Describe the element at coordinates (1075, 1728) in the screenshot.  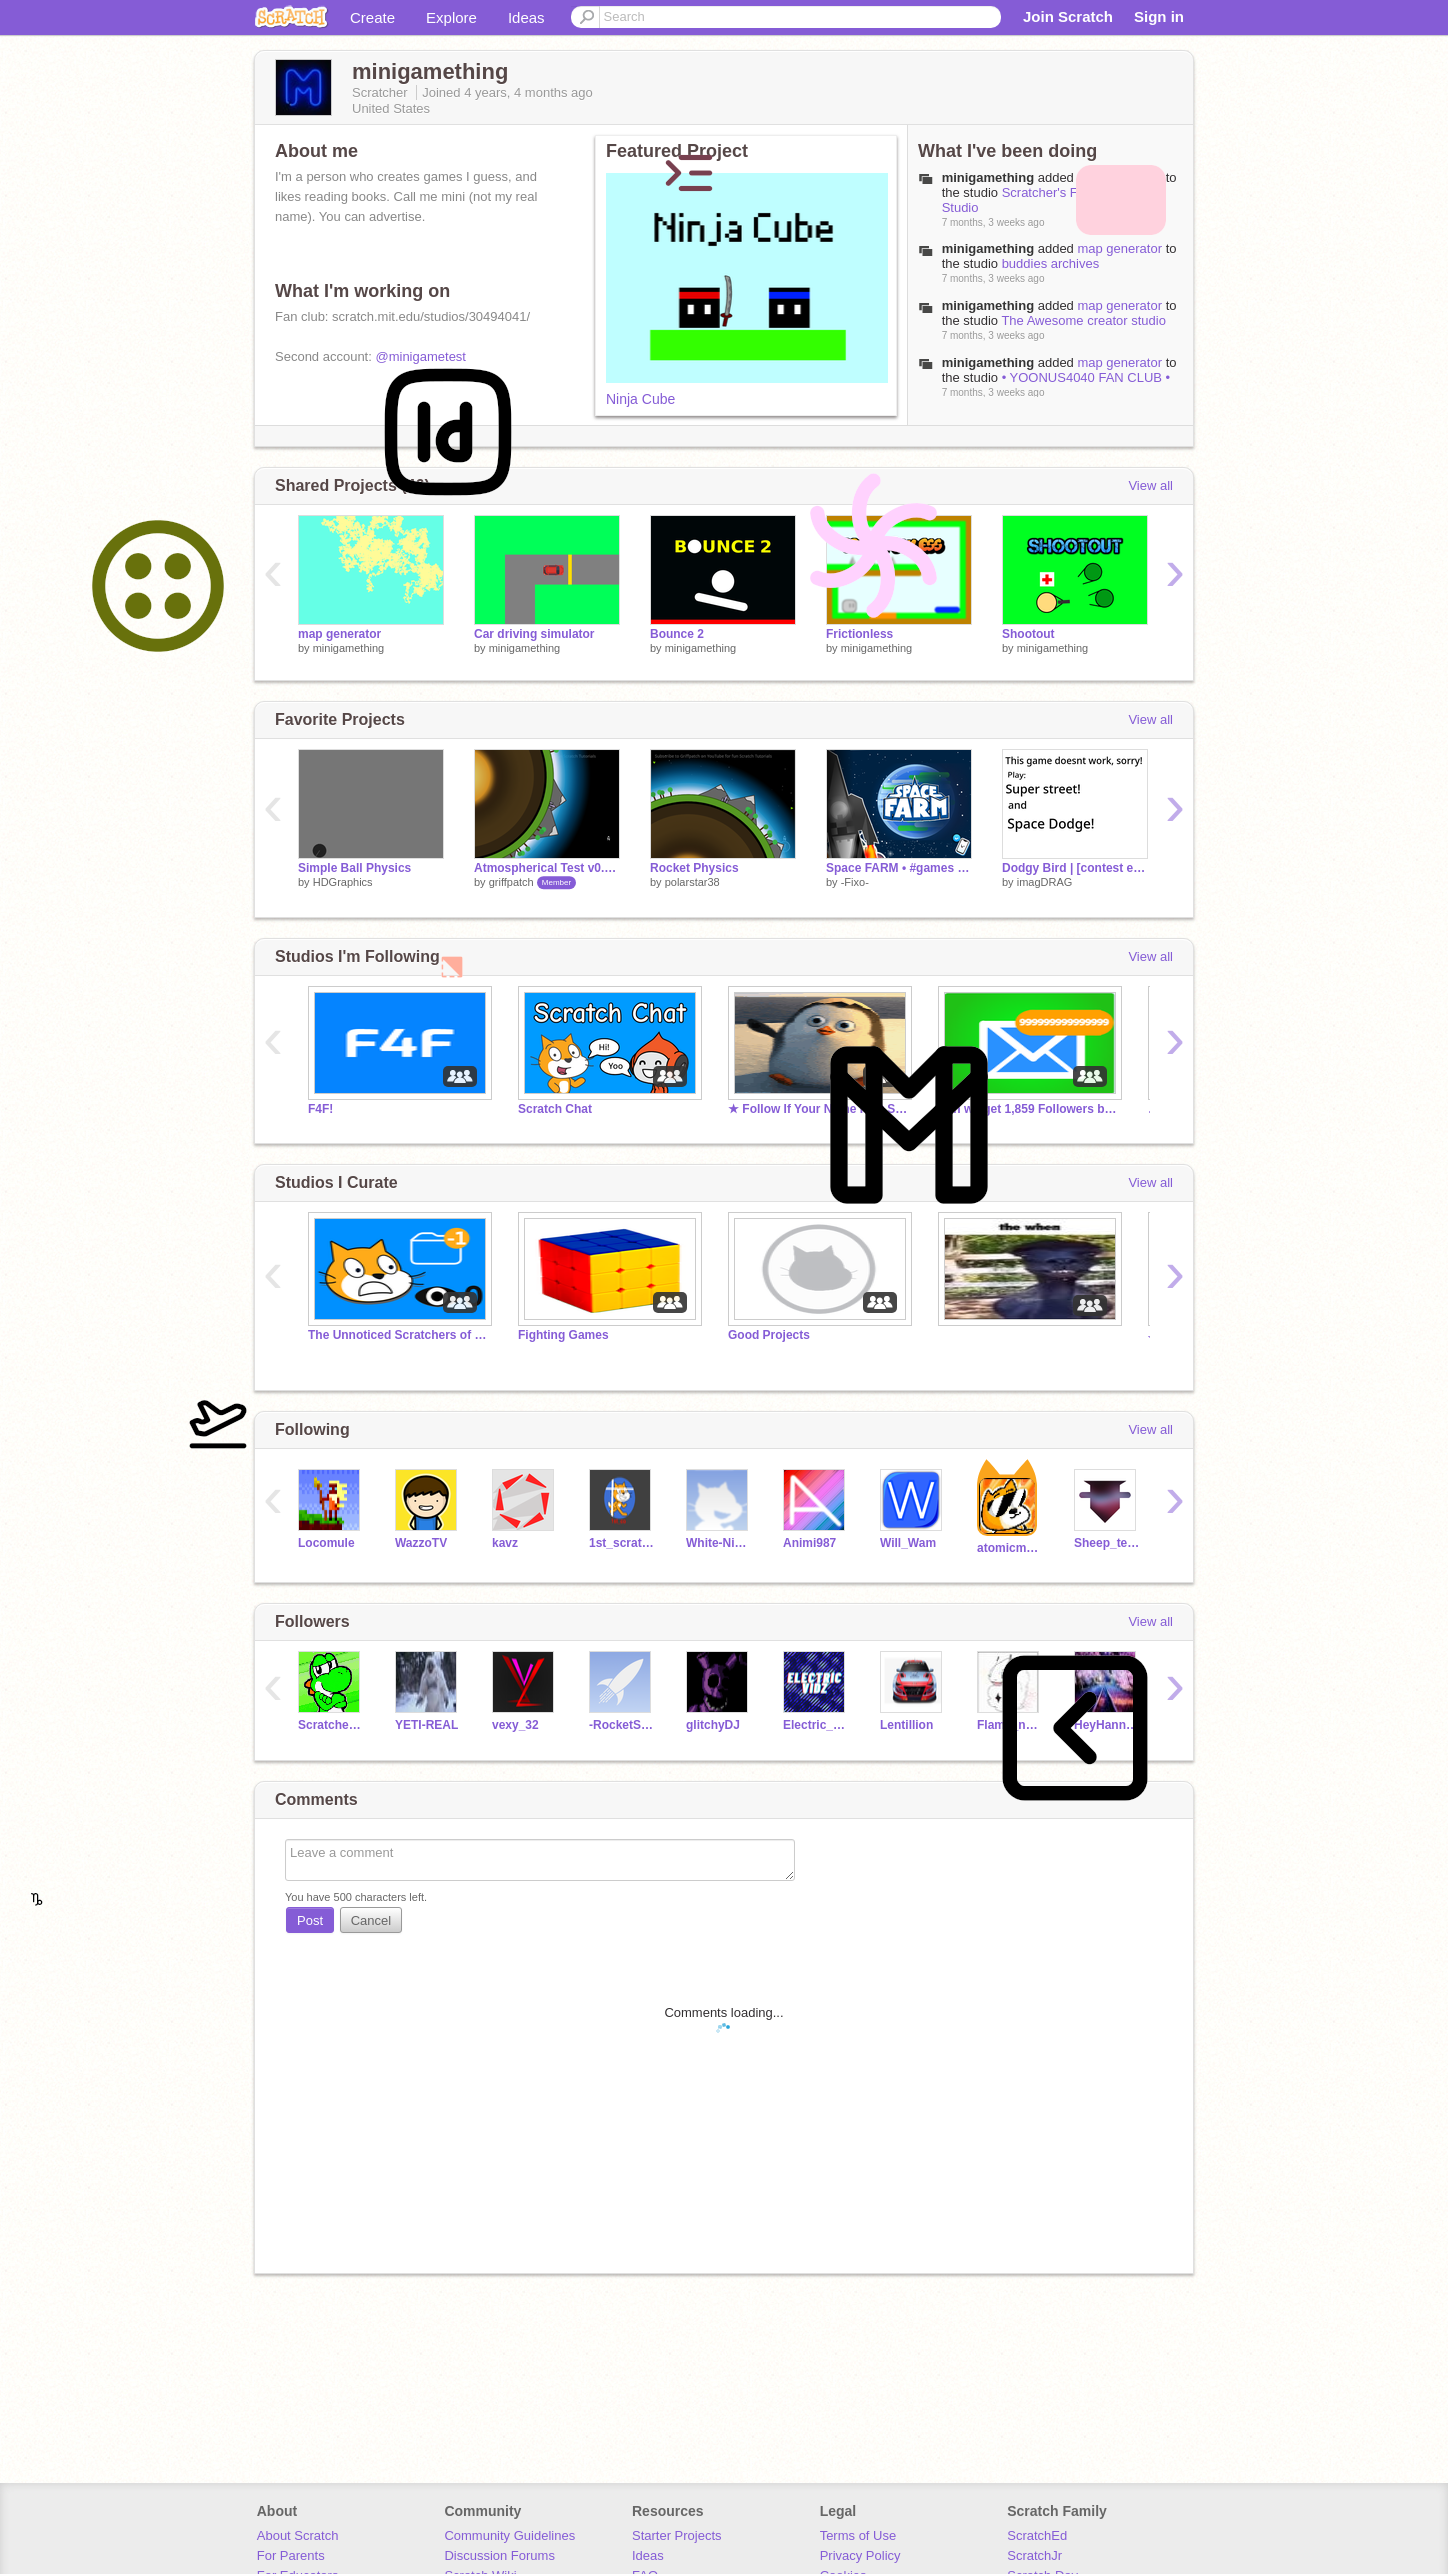
I see `go back to the previous screen` at that location.